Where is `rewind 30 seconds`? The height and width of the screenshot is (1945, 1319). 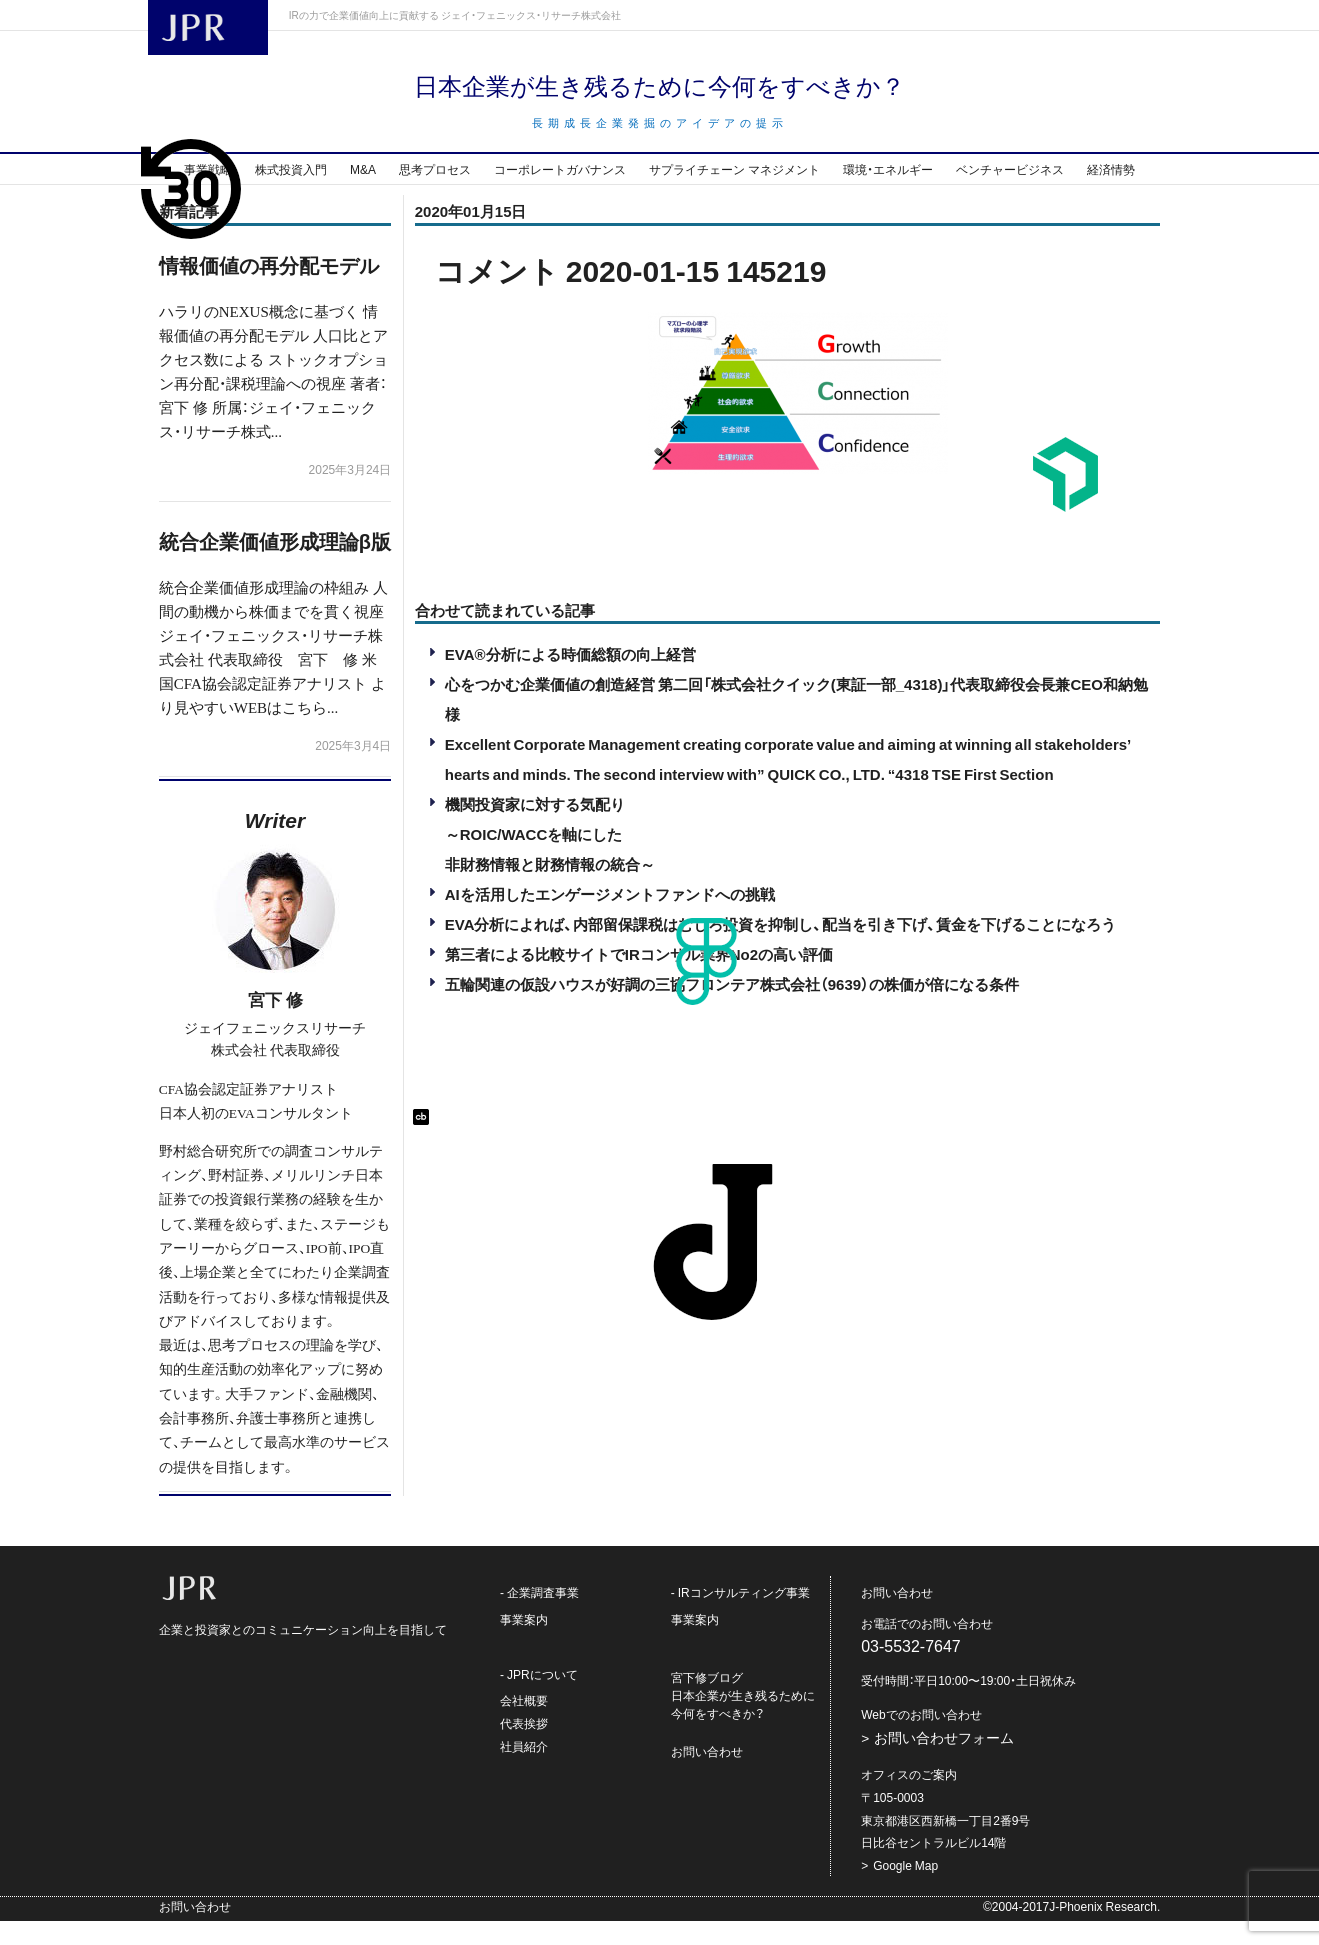
rewind 30 seconds is located at coordinates (191, 189).